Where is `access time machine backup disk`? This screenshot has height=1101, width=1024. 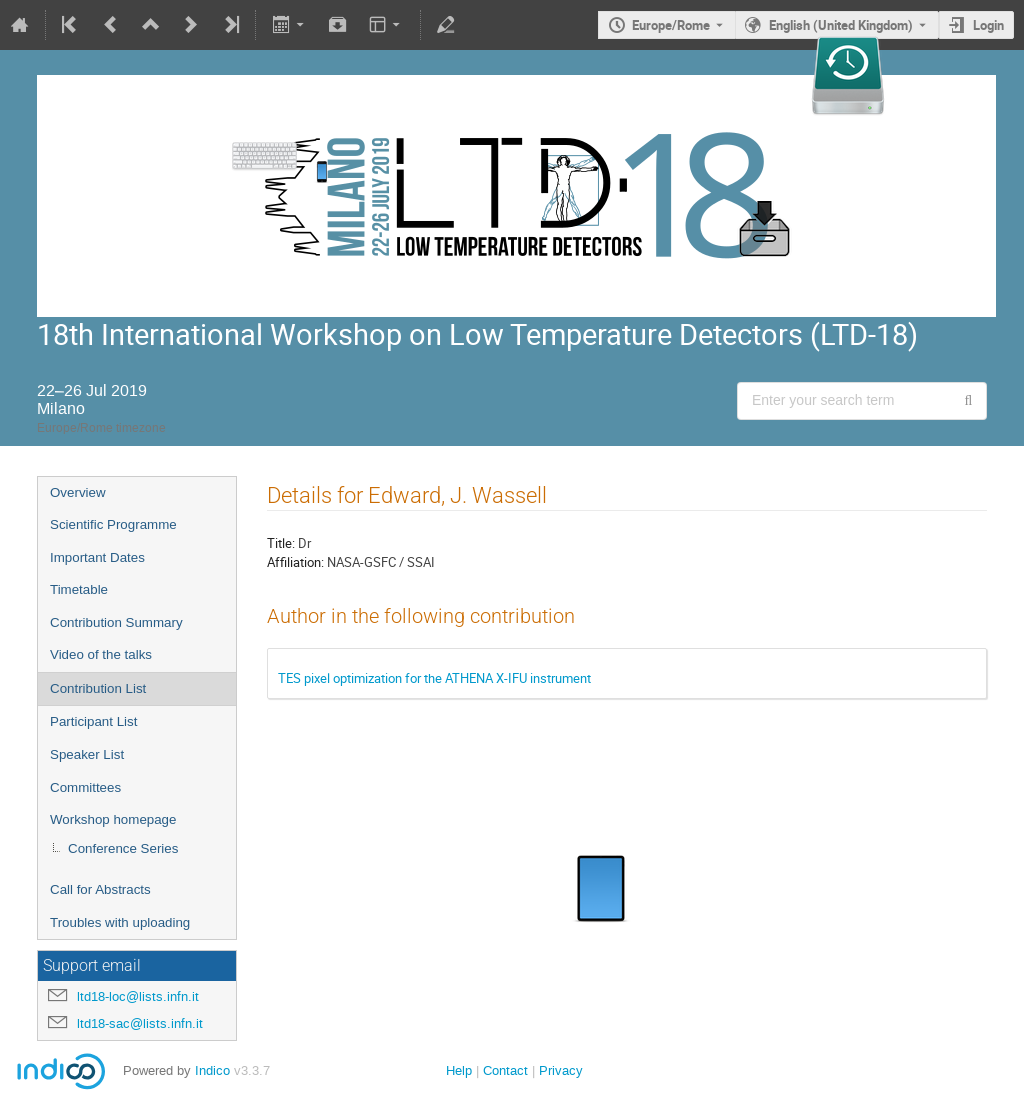 access time machine backup disk is located at coordinates (848, 77).